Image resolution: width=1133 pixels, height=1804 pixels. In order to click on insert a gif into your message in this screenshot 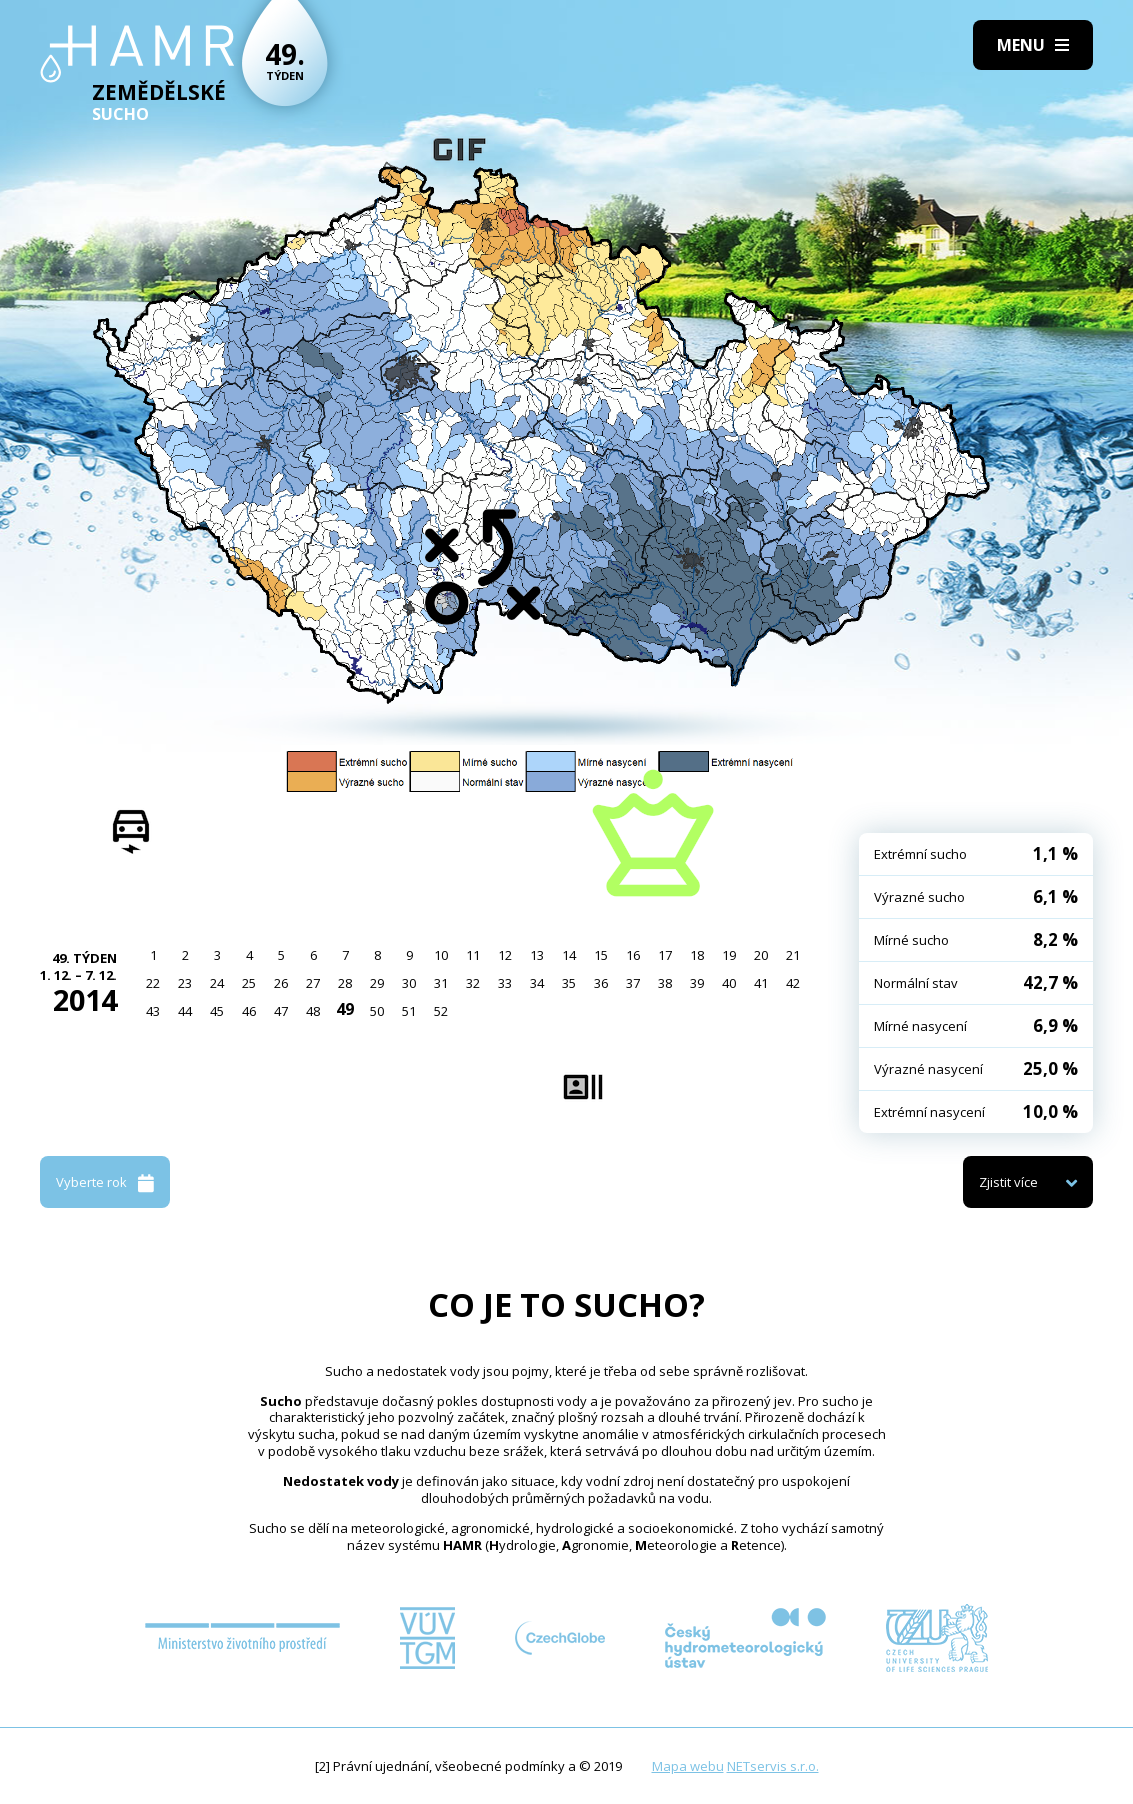, I will do `click(459, 149)`.